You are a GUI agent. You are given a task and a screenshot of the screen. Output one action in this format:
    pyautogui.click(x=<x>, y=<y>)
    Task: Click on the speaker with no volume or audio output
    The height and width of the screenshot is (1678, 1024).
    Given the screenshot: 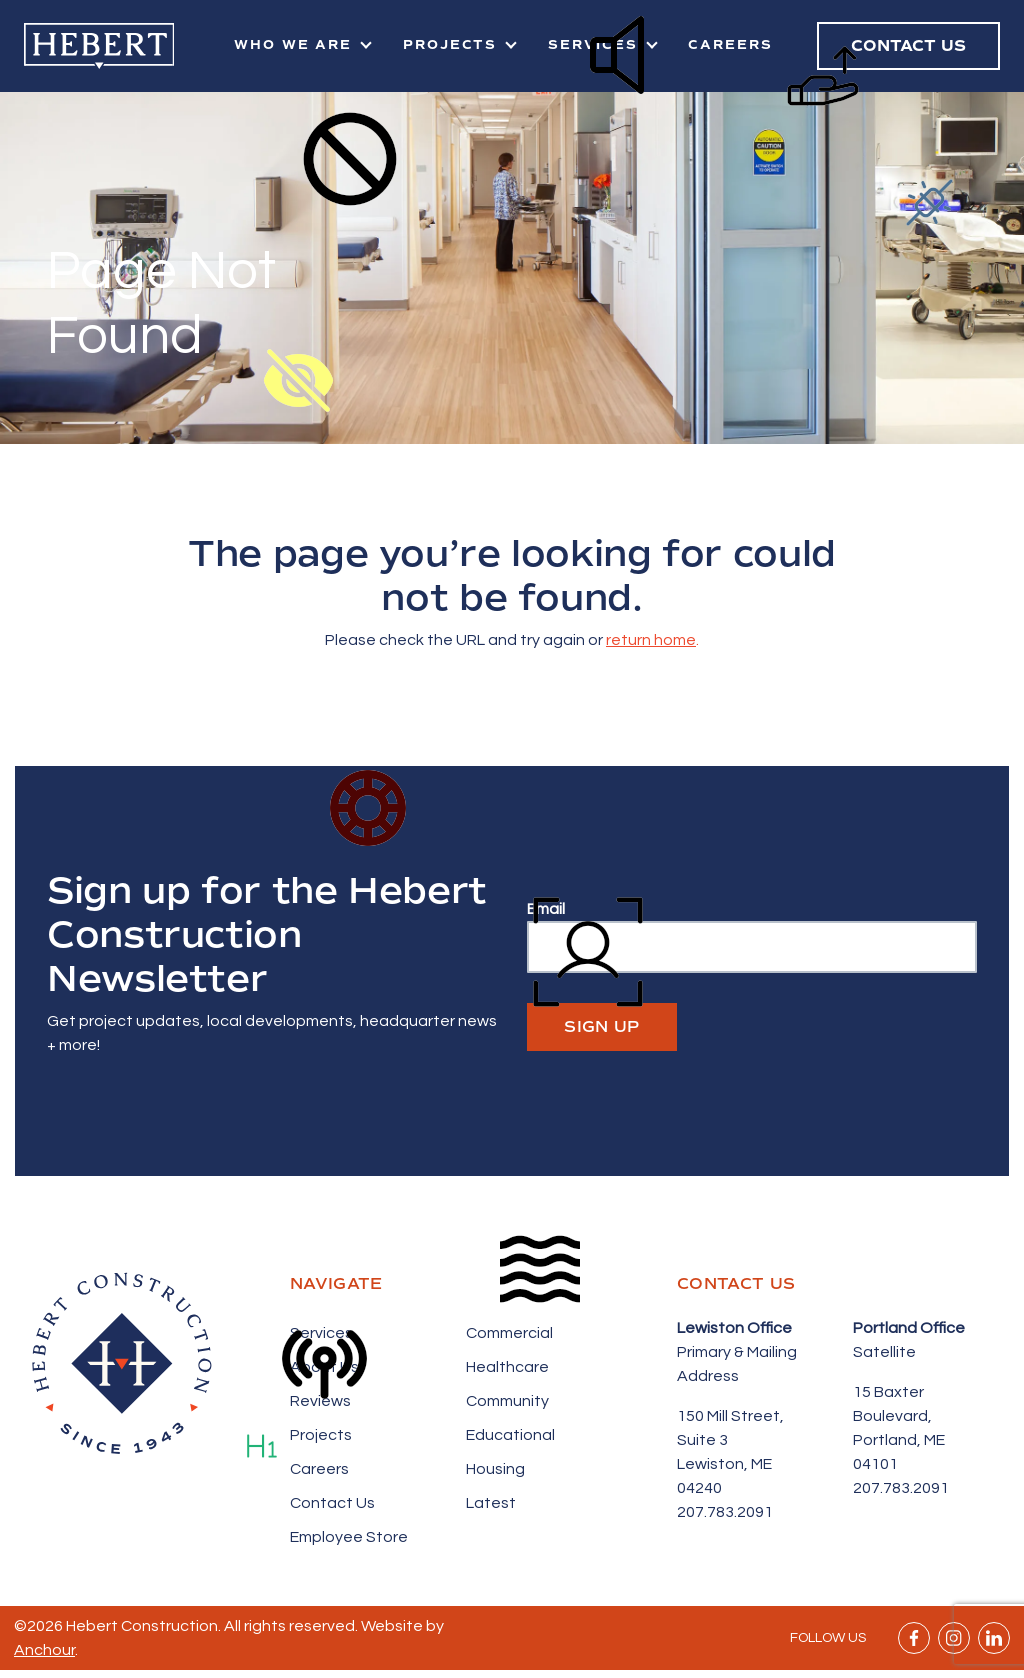 What is the action you would take?
    pyautogui.click(x=632, y=55)
    